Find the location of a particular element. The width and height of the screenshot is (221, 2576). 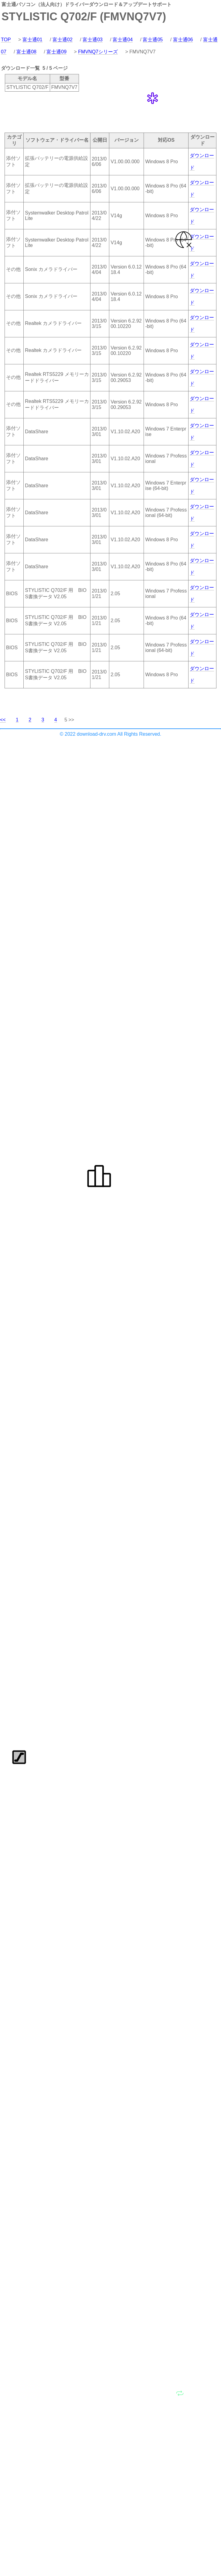

enable repeat or loop playback is located at coordinates (180, 2393).